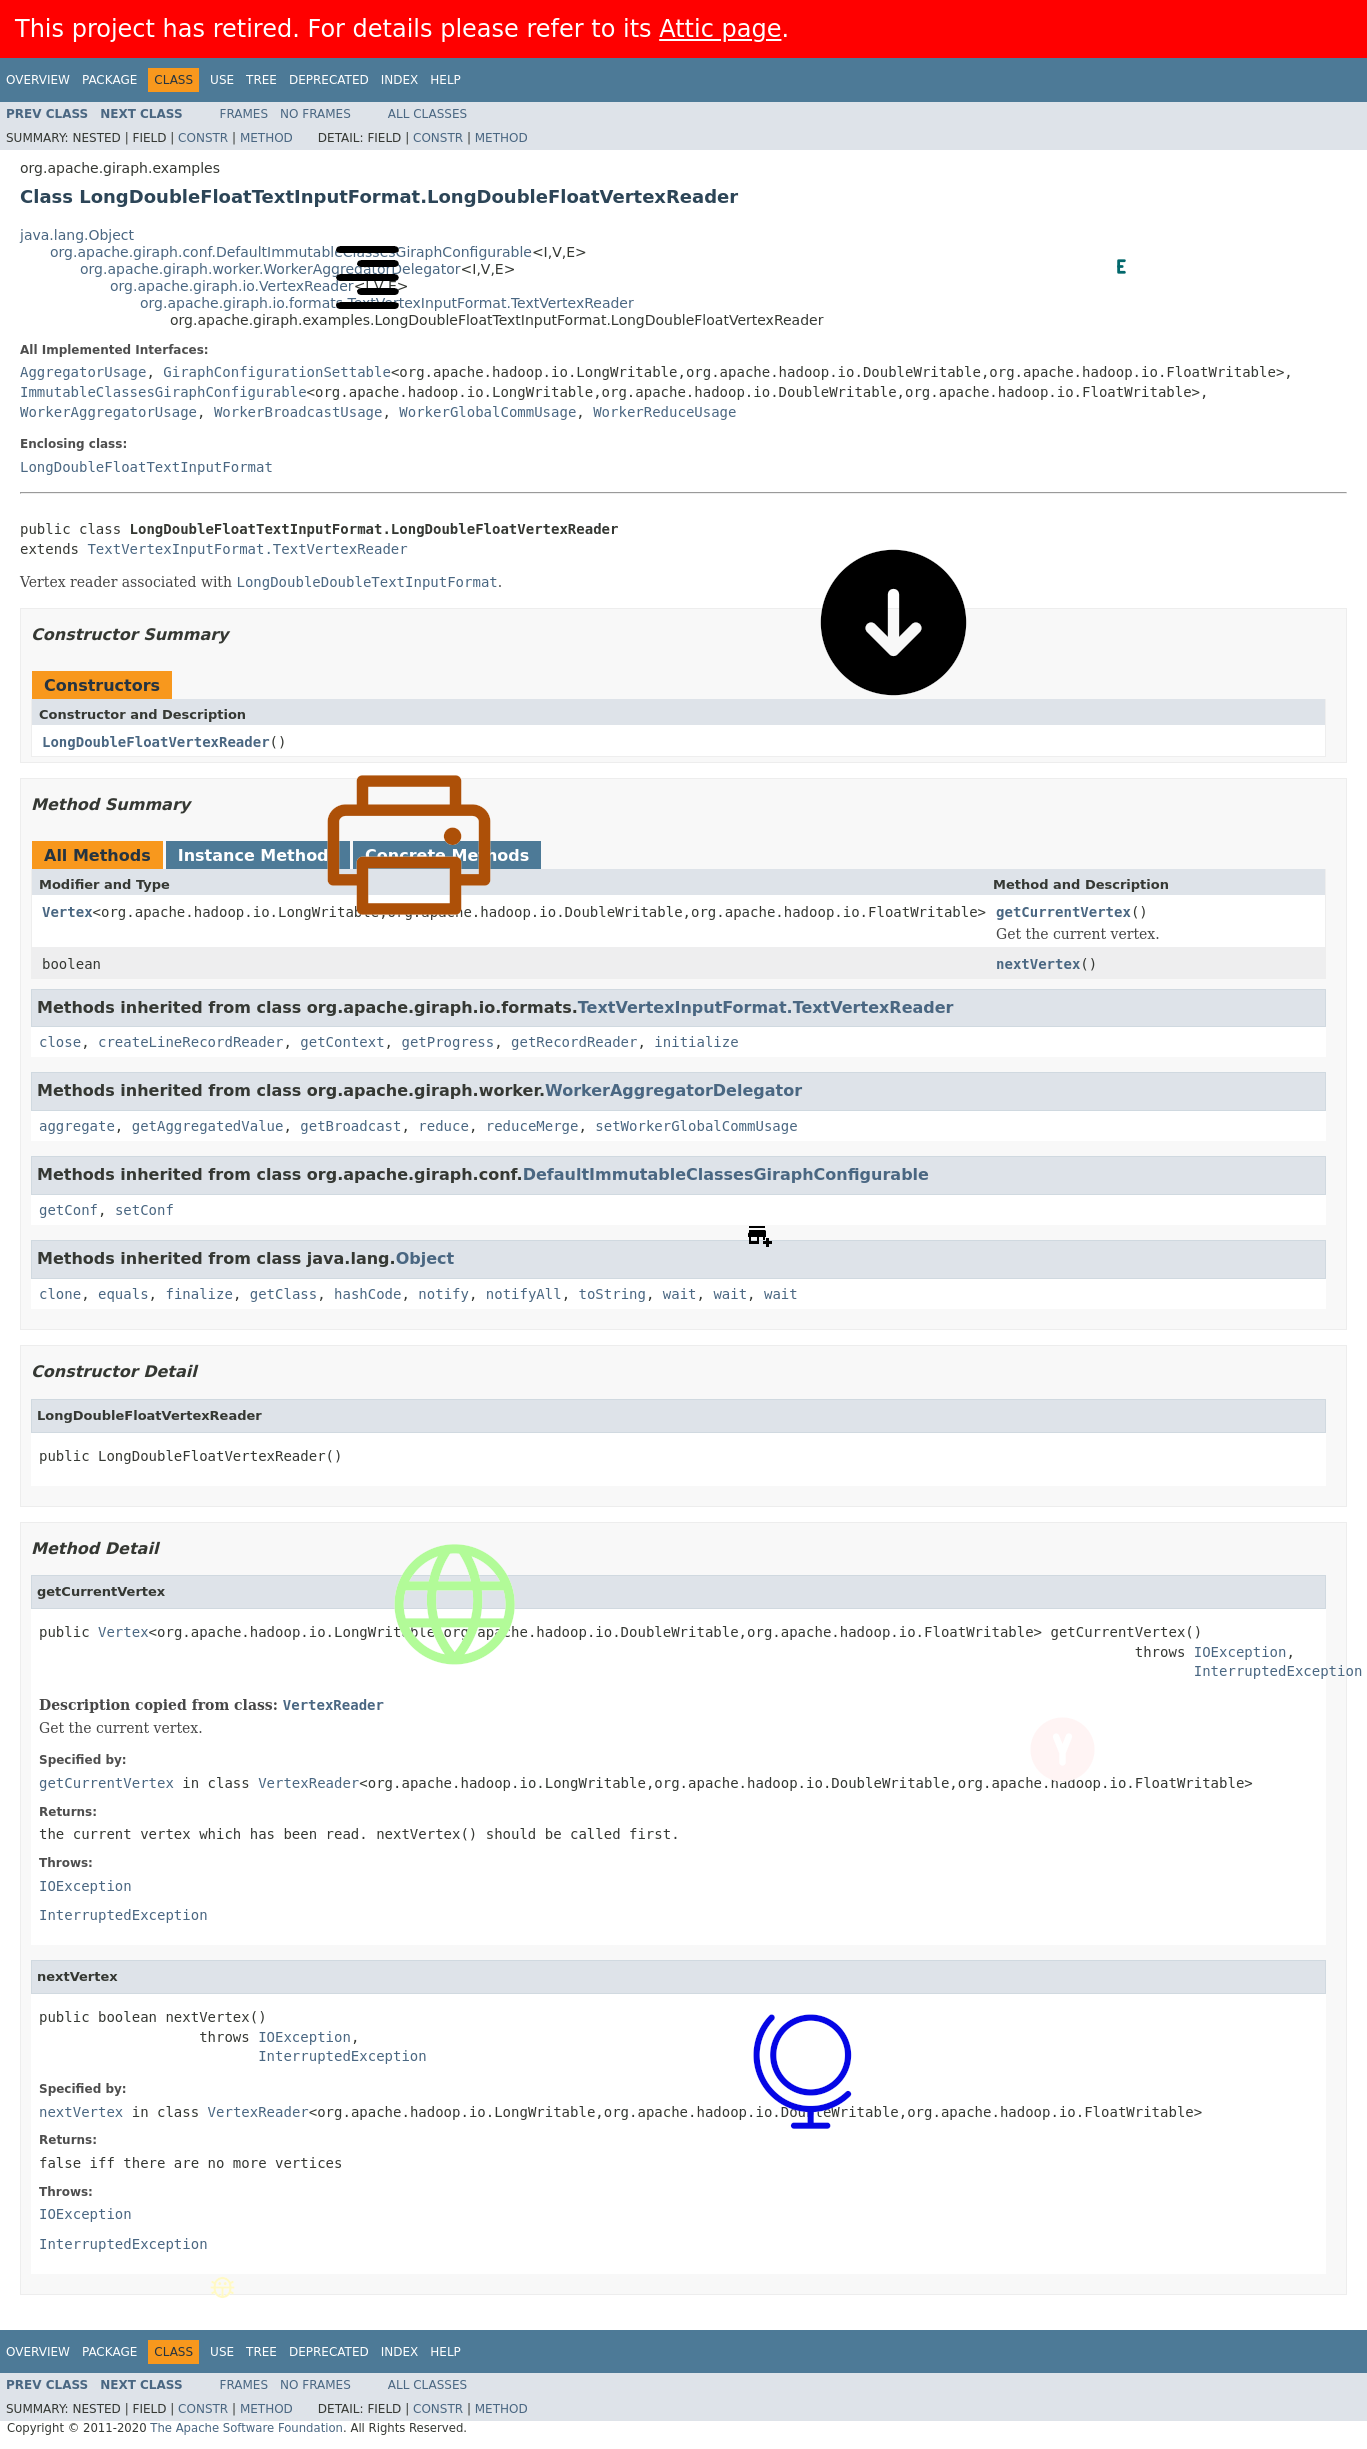 The image size is (1367, 2449). What do you see at coordinates (760, 1235) in the screenshot?
I see `add a new business location` at bounding box center [760, 1235].